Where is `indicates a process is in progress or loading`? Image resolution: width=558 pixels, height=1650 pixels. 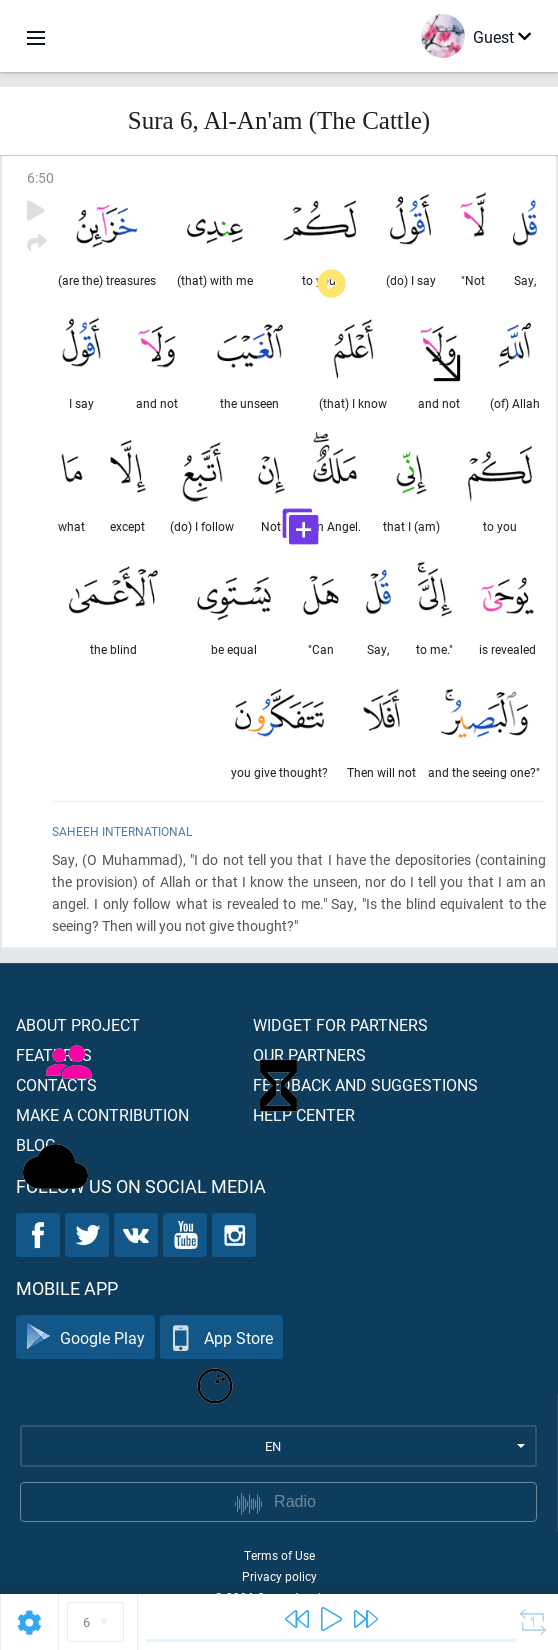
indicates a process is in progress or loading is located at coordinates (278, 1085).